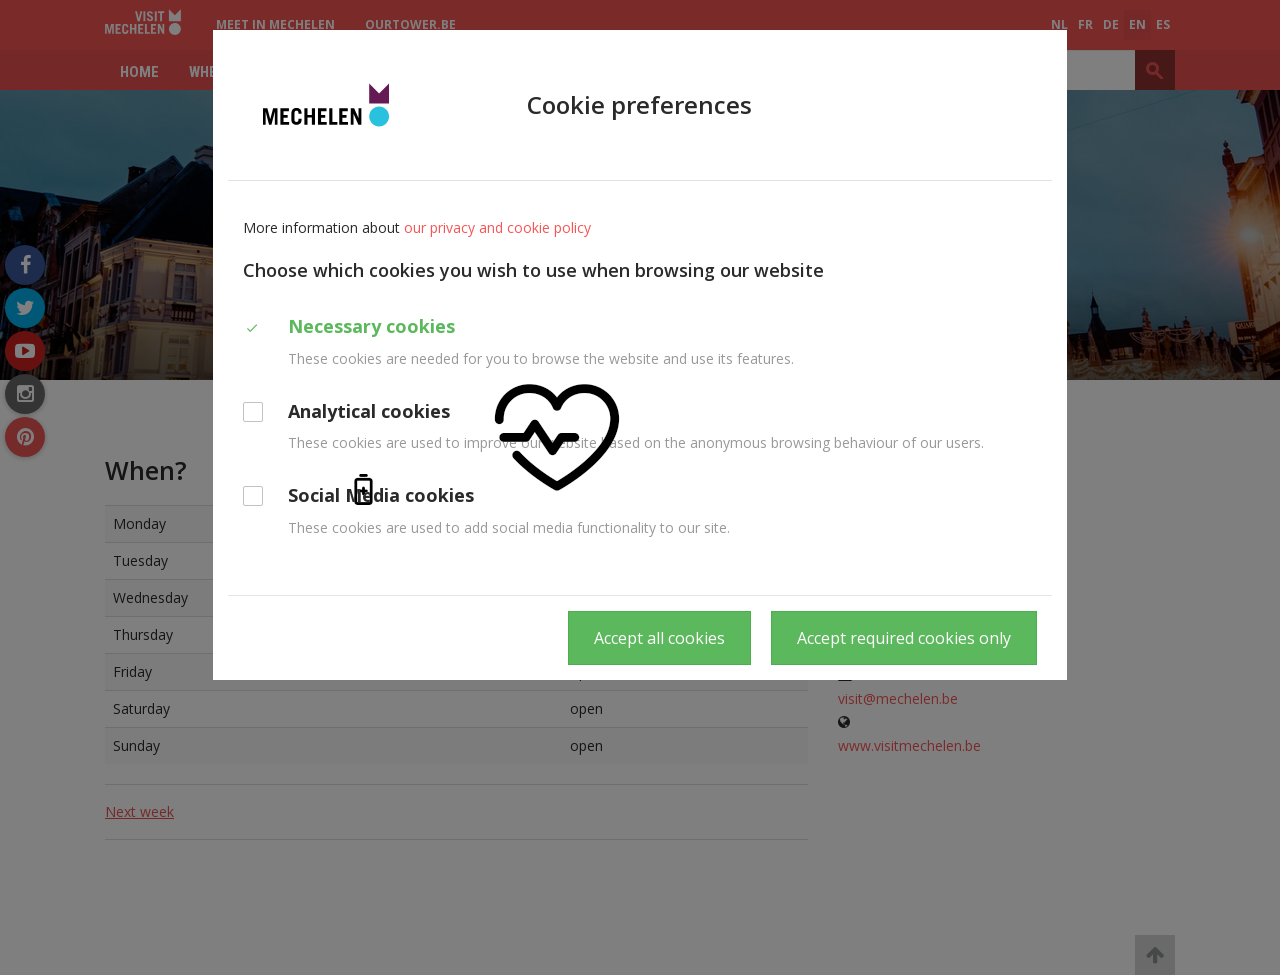  I want to click on add or extend battery life, so click(363, 489).